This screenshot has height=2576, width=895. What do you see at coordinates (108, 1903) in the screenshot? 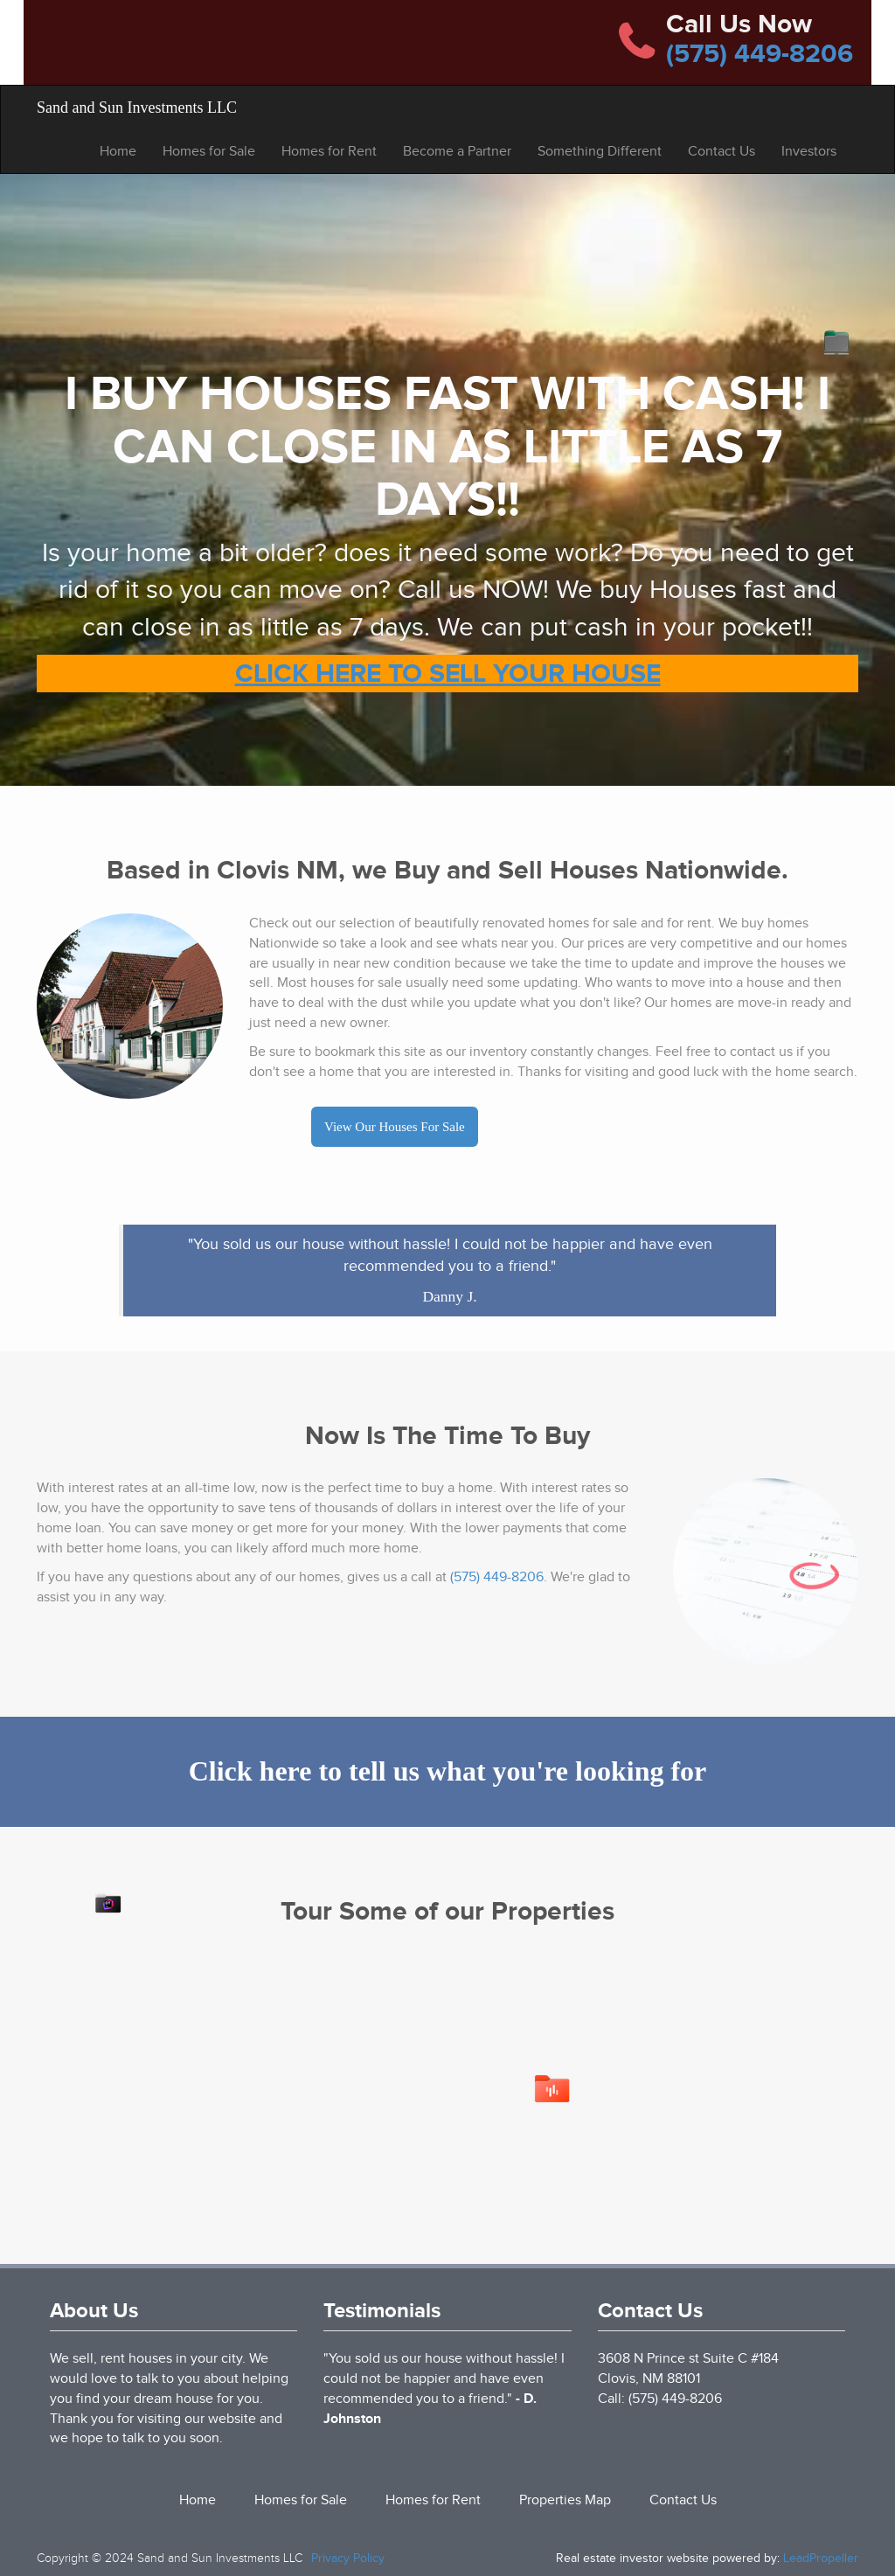
I see `open jetbrains dottrace project folder` at bounding box center [108, 1903].